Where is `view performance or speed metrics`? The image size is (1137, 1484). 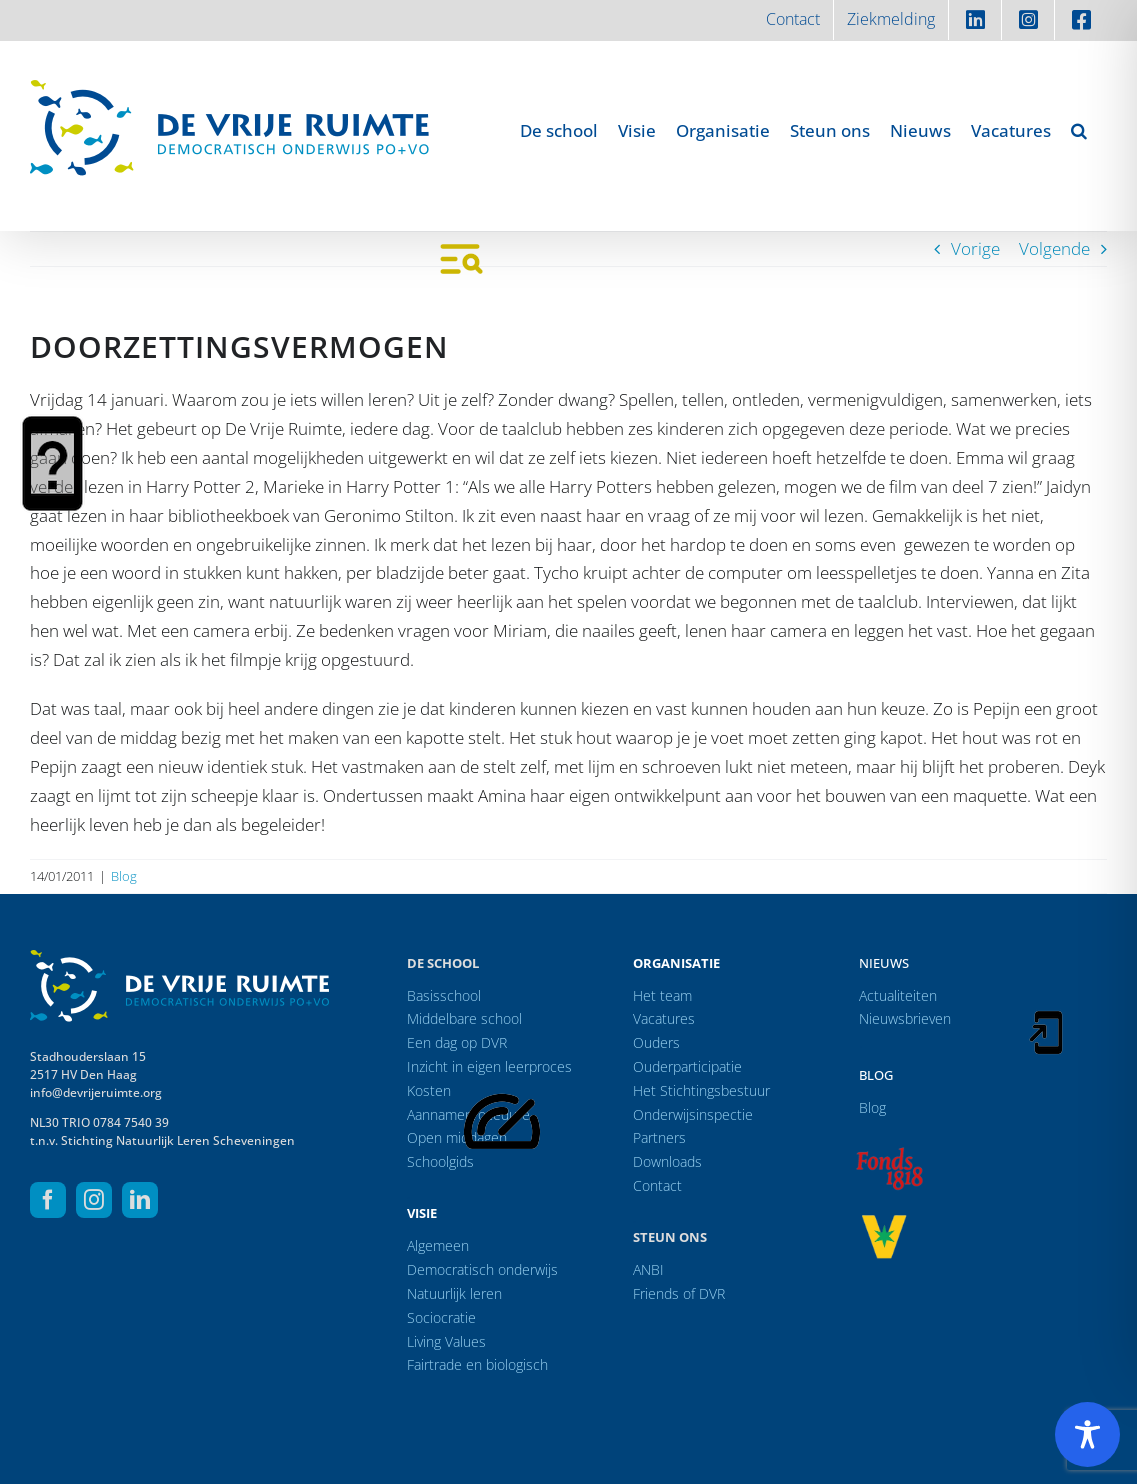
view performance or speed metrics is located at coordinates (502, 1124).